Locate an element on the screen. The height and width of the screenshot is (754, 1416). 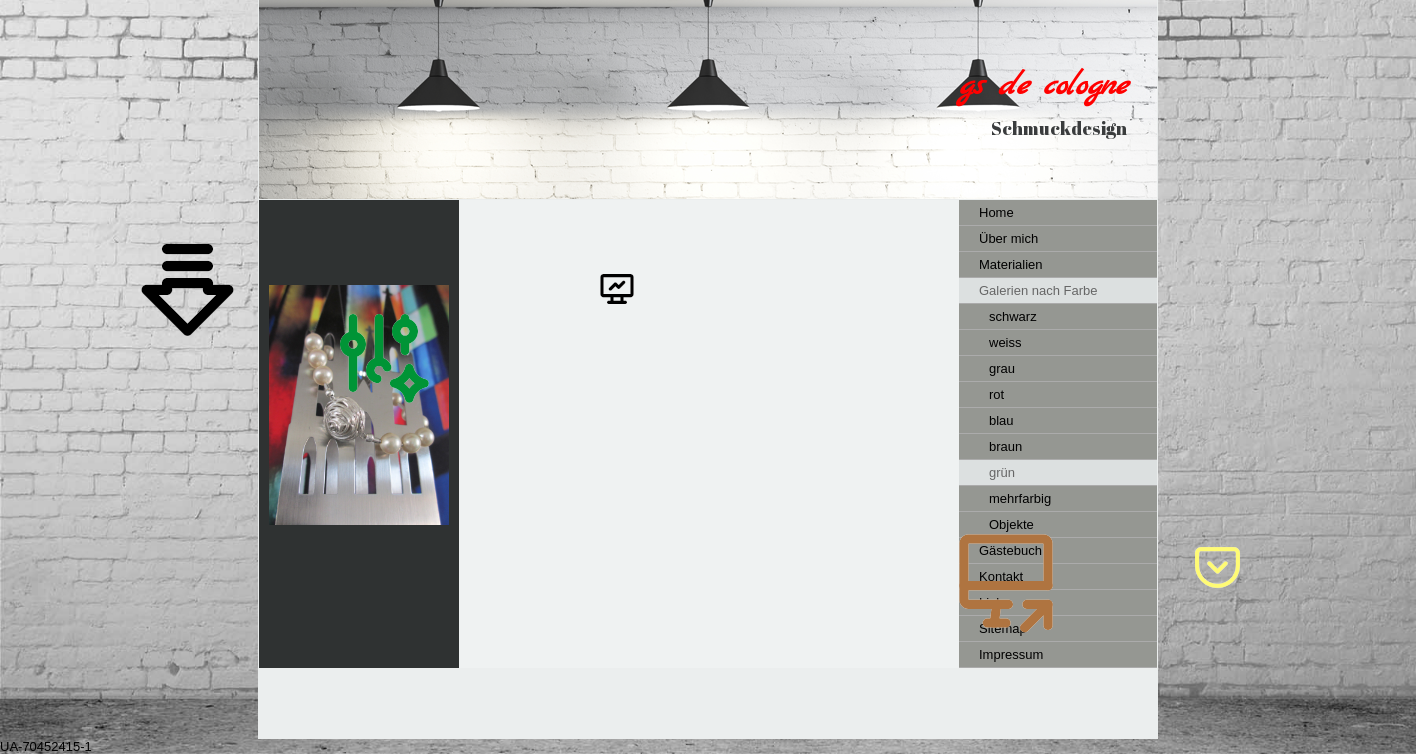
view device performance analytics is located at coordinates (617, 289).